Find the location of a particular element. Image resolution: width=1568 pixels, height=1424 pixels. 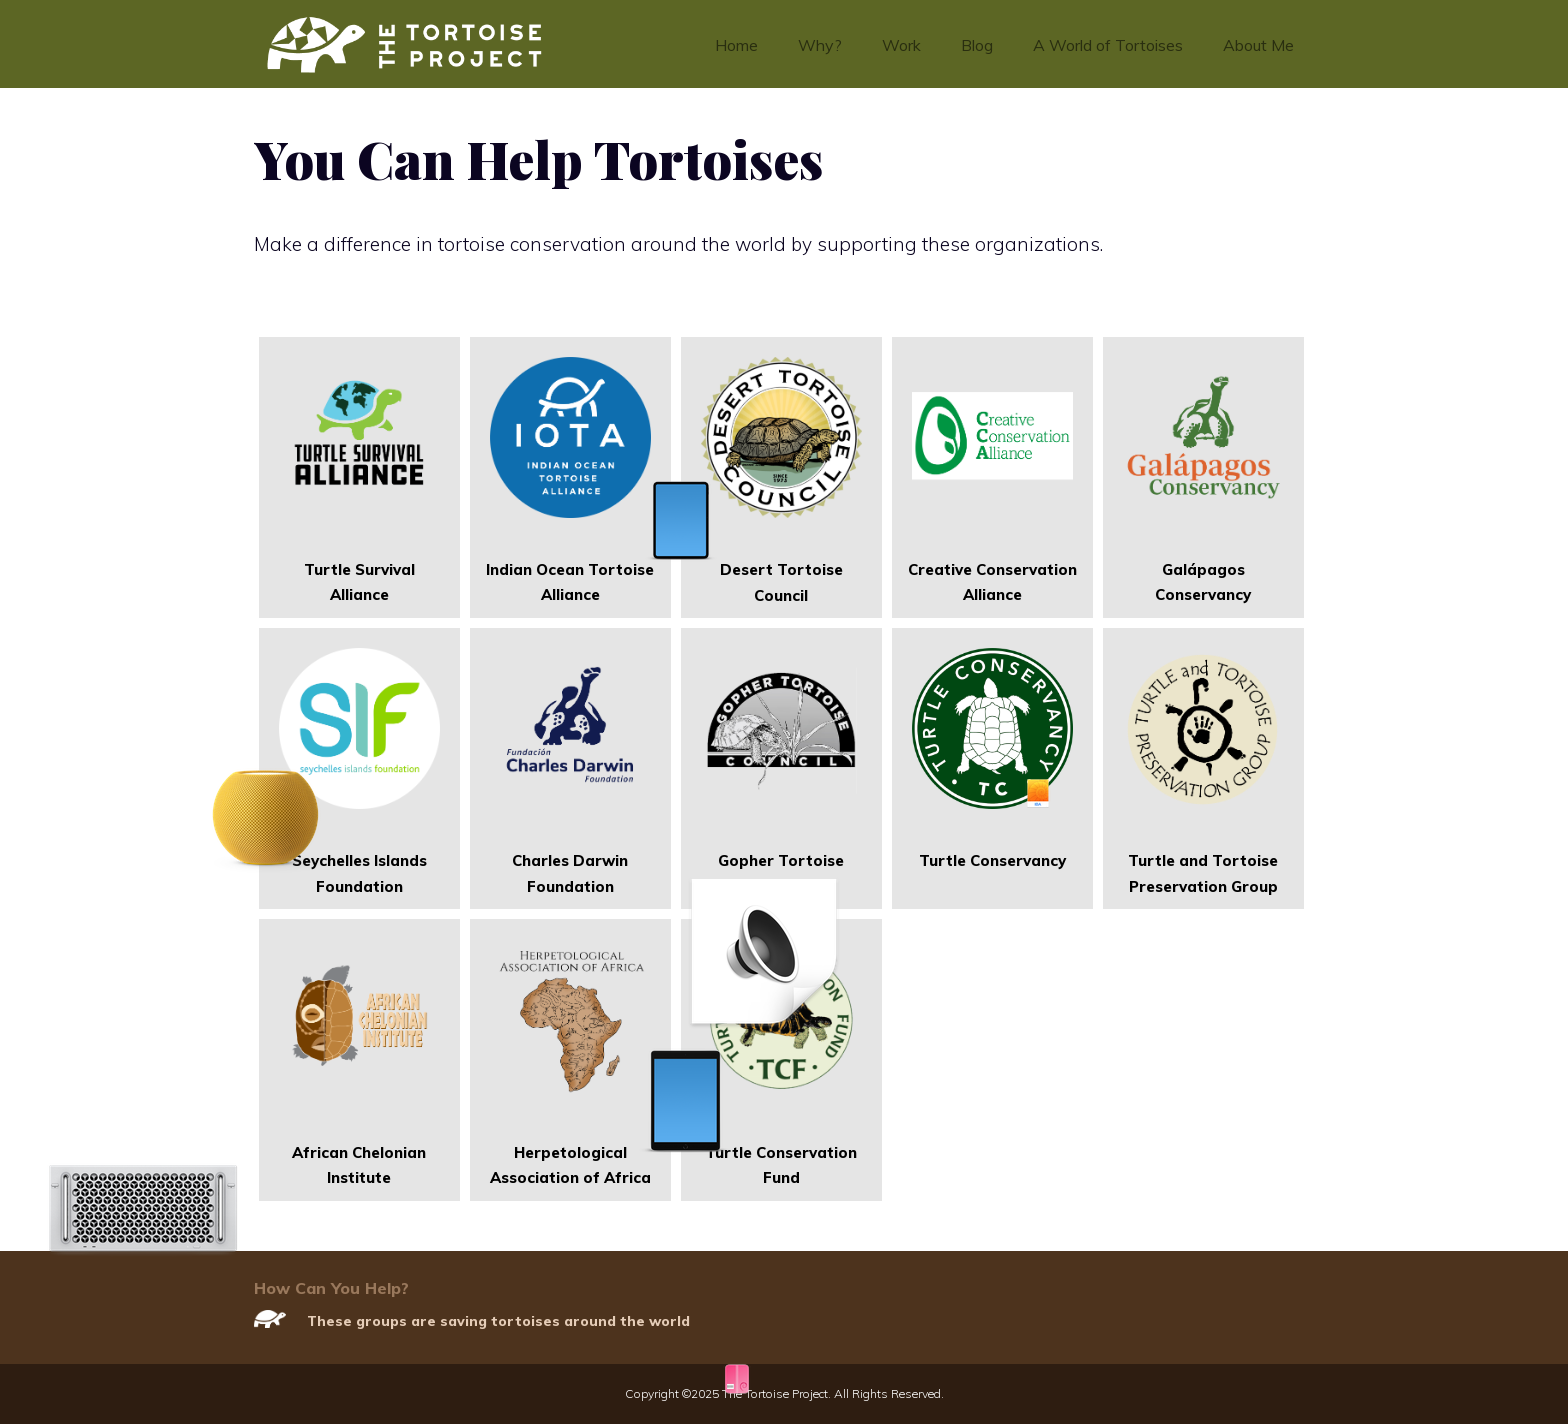

iPad device connected to this computer is located at coordinates (685, 1101).